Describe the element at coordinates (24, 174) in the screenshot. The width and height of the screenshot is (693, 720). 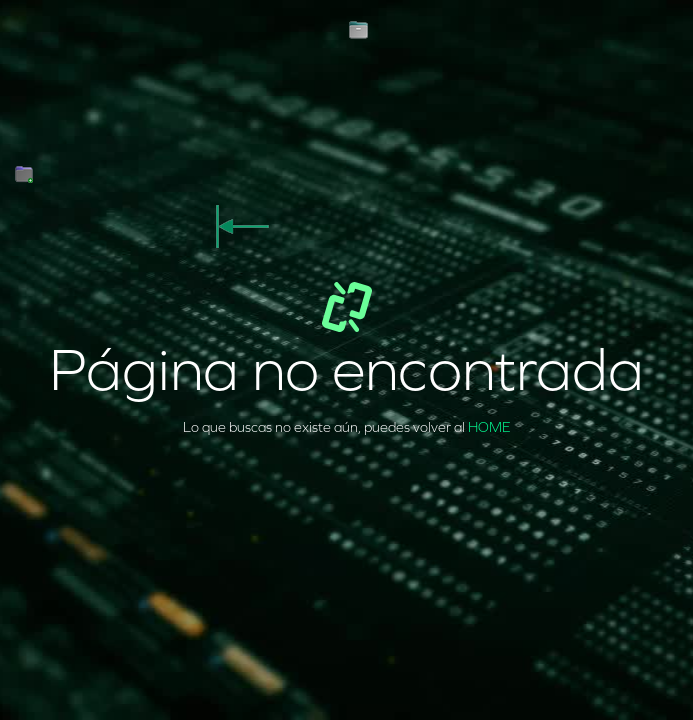
I see `create a new folder` at that location.